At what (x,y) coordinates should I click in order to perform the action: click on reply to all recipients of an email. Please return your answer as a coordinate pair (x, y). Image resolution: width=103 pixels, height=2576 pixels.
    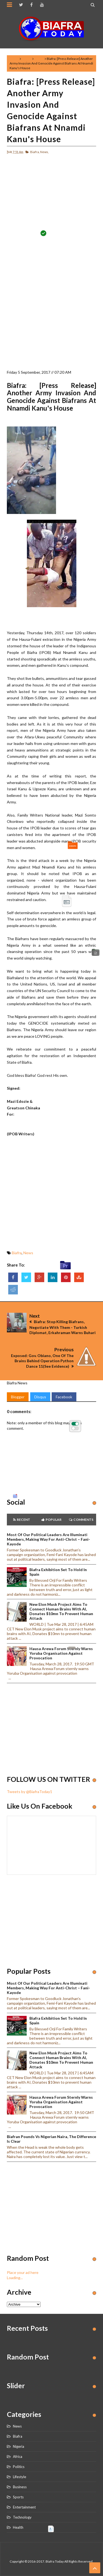
    Looking at the image, I should click on (31, 566).